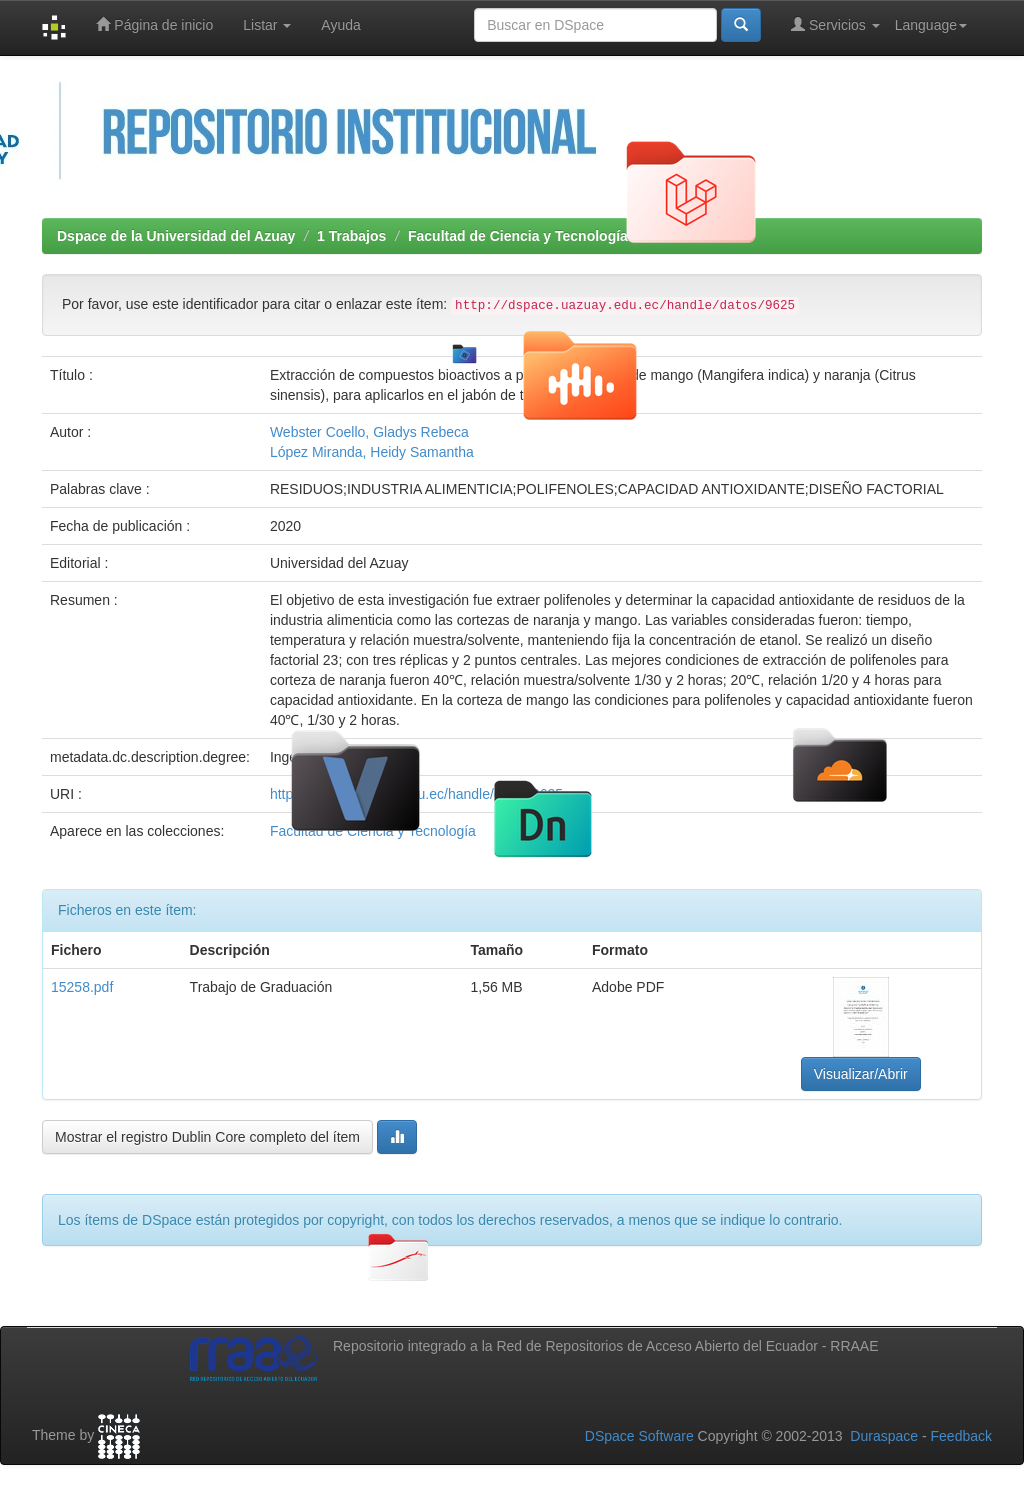  What do you see at coordinates (398, 1259) in the screenshot?
I see `open bitdefender security folder` at bounding box center [398, 1259].